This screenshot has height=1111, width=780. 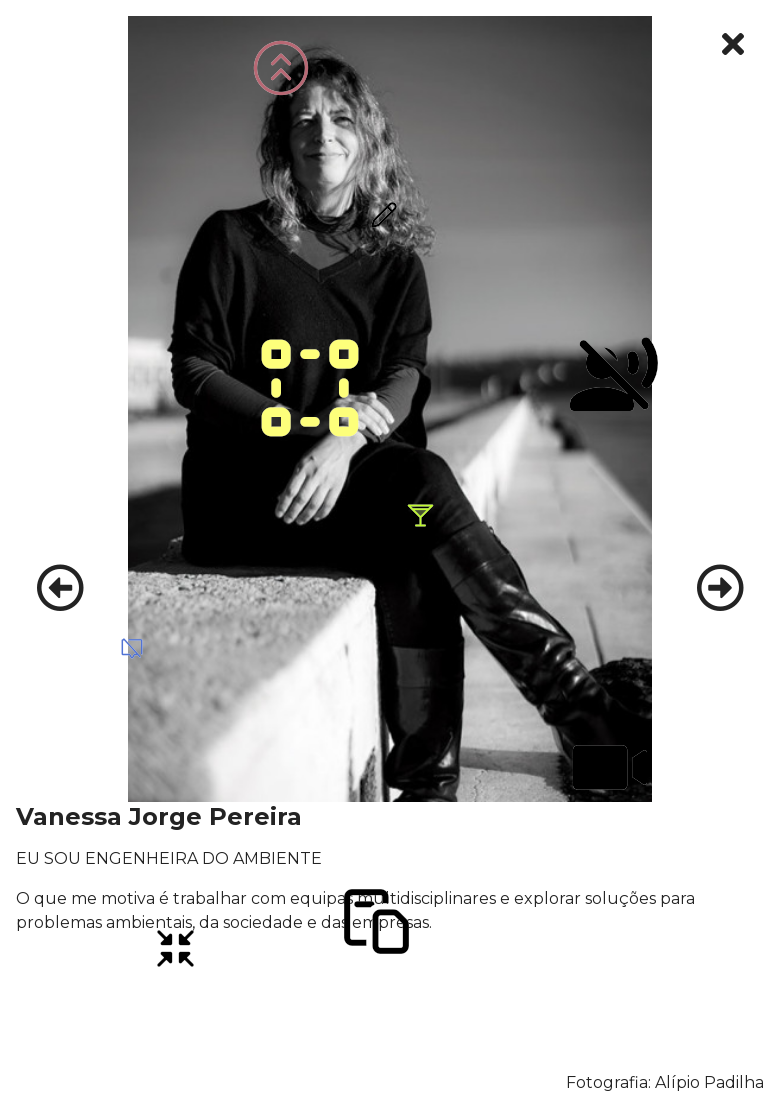 What do you see at coordinates (614, 375) in the screenshot?
I see `mute voice narration or screen reader` at bounding box center [614, 375].